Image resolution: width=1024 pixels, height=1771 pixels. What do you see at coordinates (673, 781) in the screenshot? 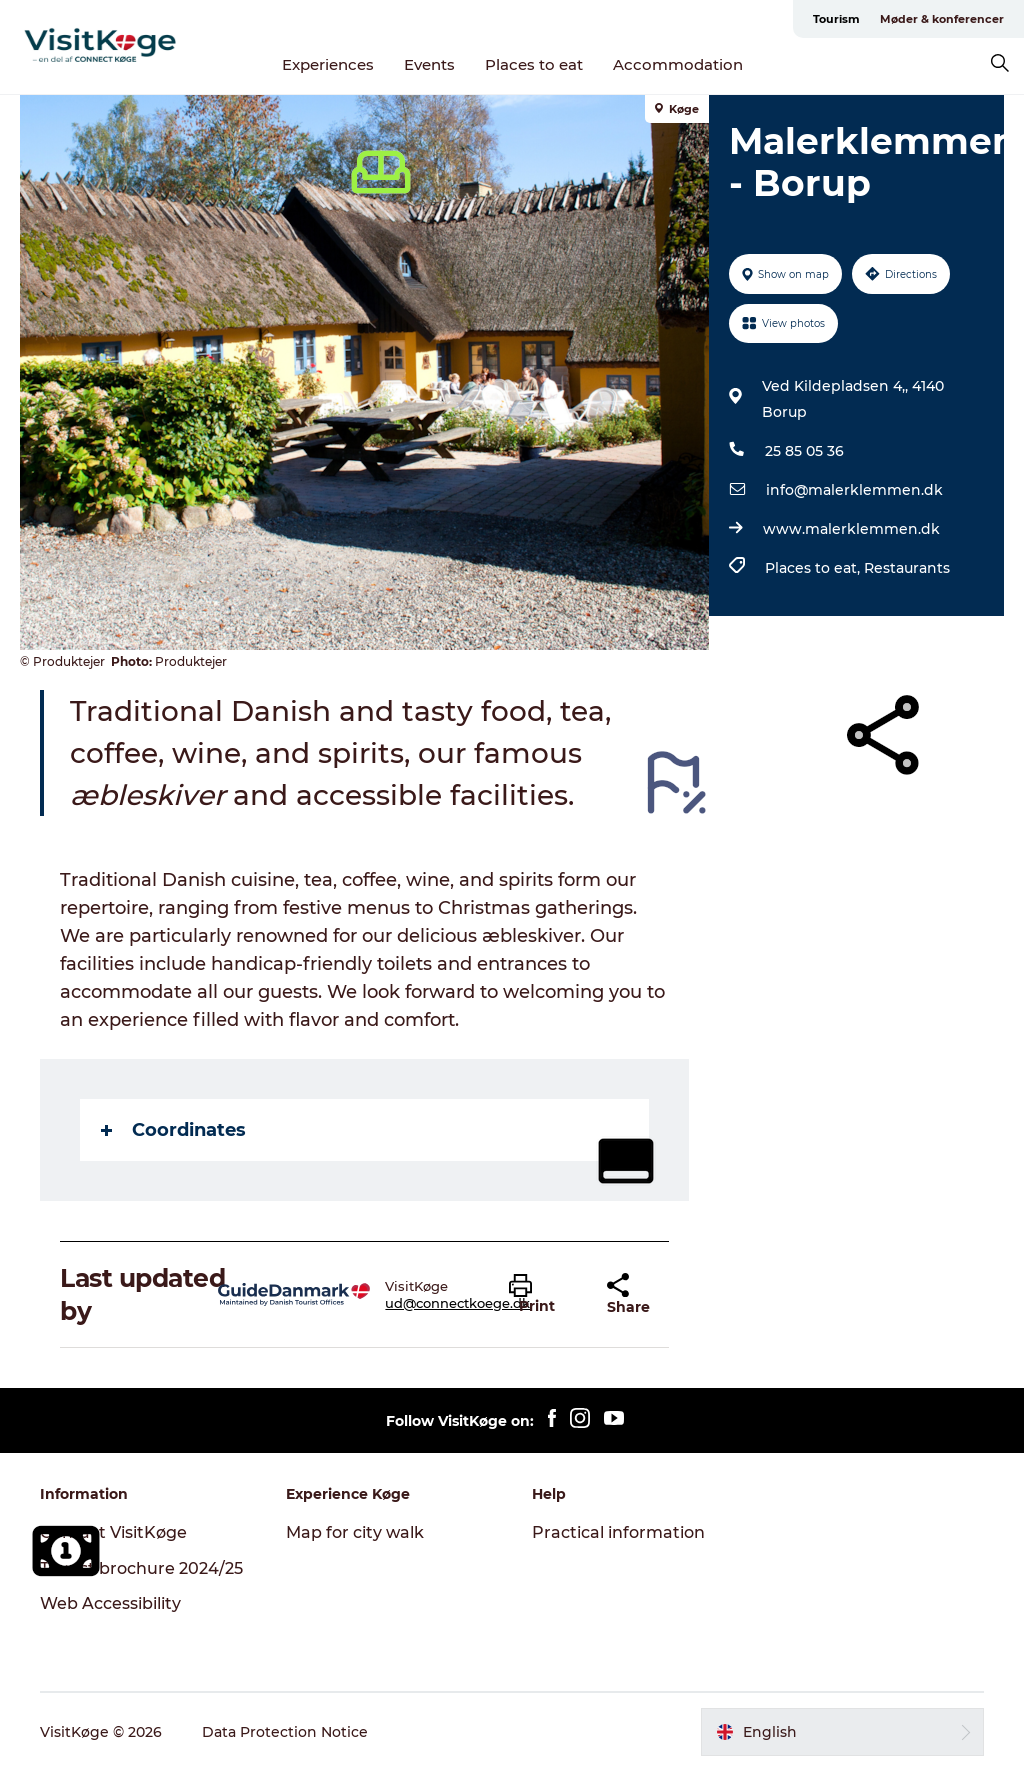
I see `view flagged discounts or promotions` at bounding box center [673, 781].